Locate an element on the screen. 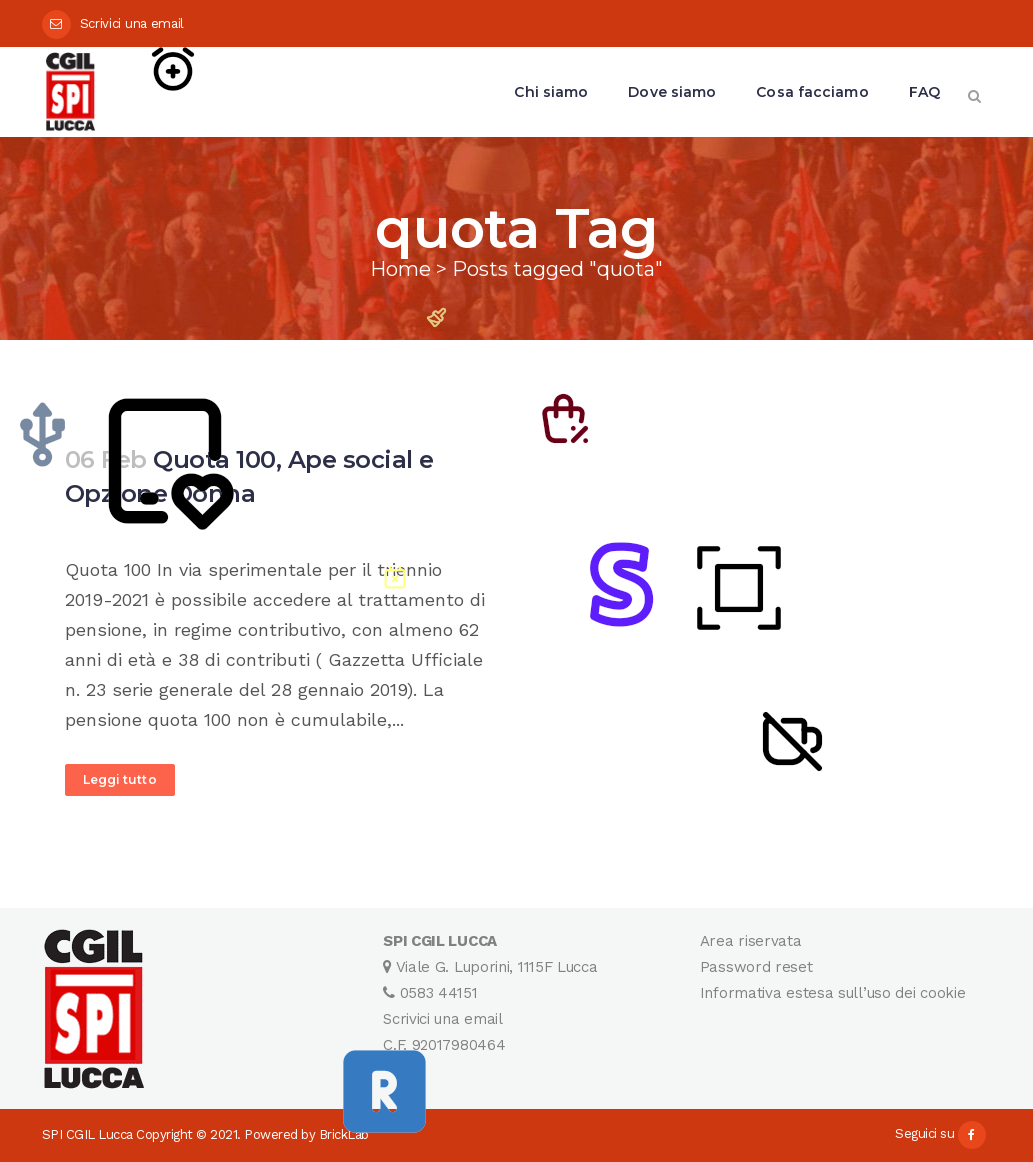 The image size is (1033, 1162). view discounted items in your shopping bag is located at coordinates (563, 418).